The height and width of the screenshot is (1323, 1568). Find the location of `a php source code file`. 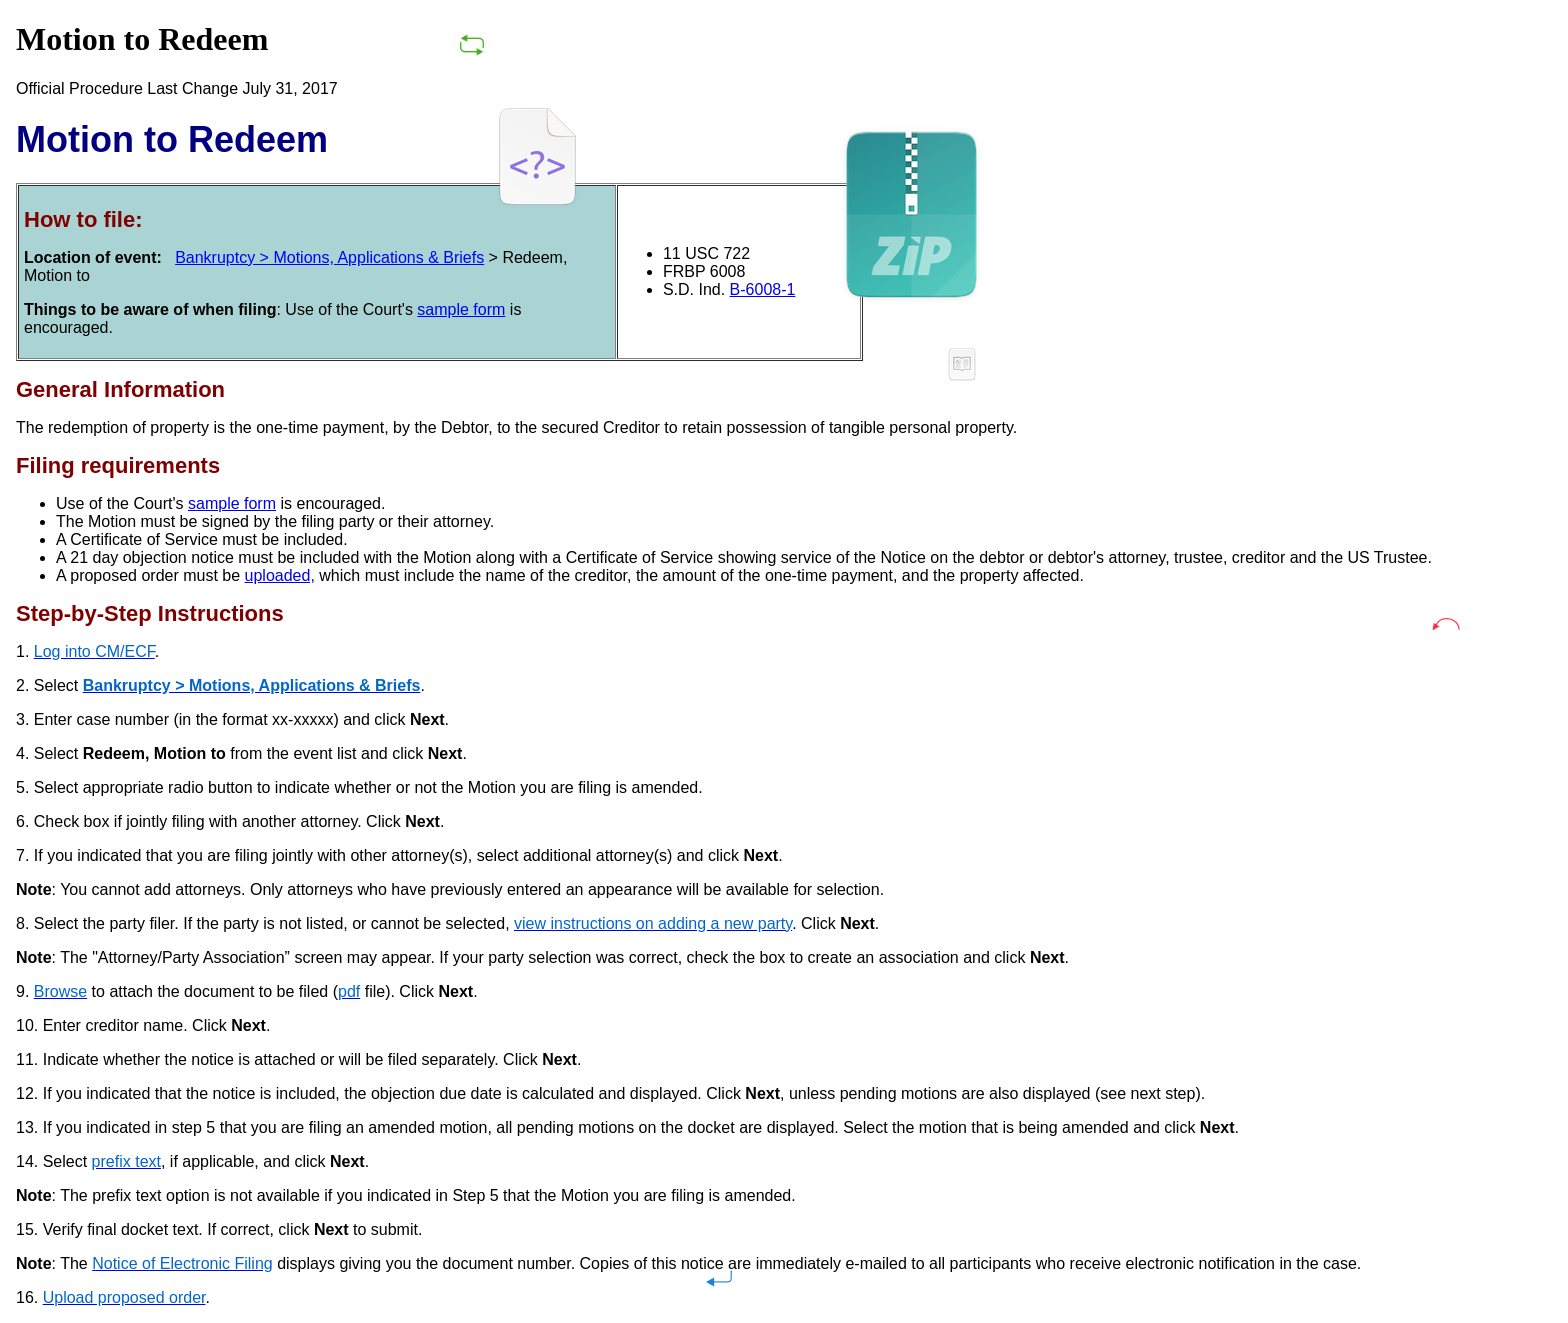

a php source code file is located at coordinates (537, 156).